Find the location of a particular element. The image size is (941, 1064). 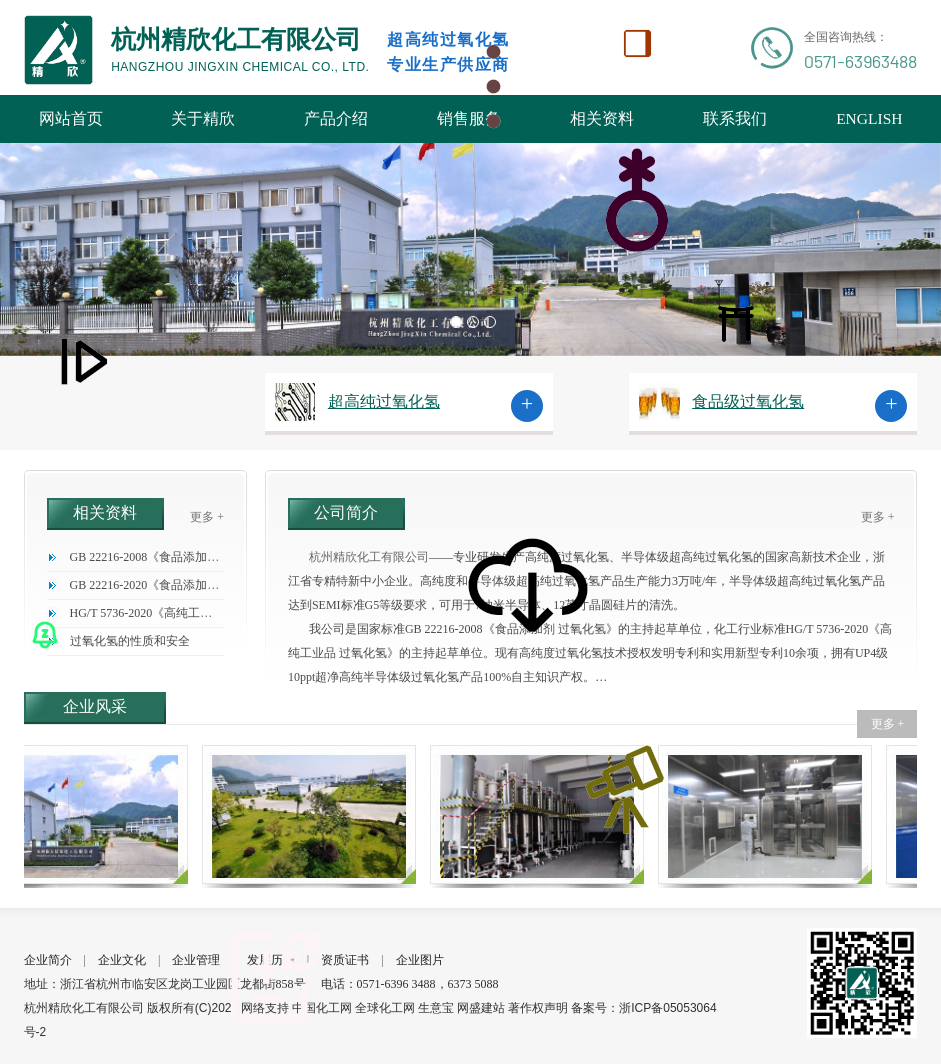

sync or restore an editing session is located at coordinates (269, 977).